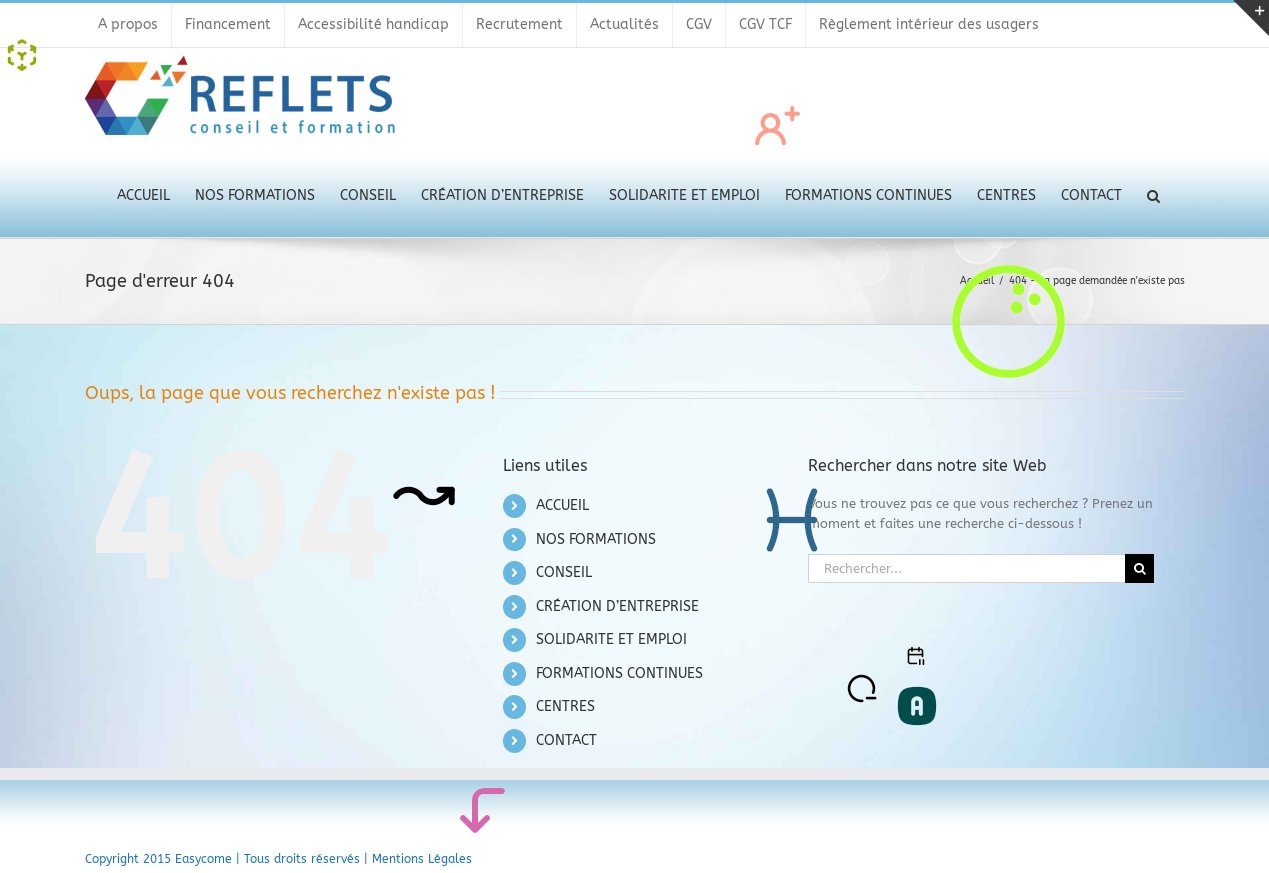 Image resolution: width=1269 pixels, height=873 pixels. Describe the element at coordinates (484, 809) in the screenshot. I see `go back and down in navigation` at that location.